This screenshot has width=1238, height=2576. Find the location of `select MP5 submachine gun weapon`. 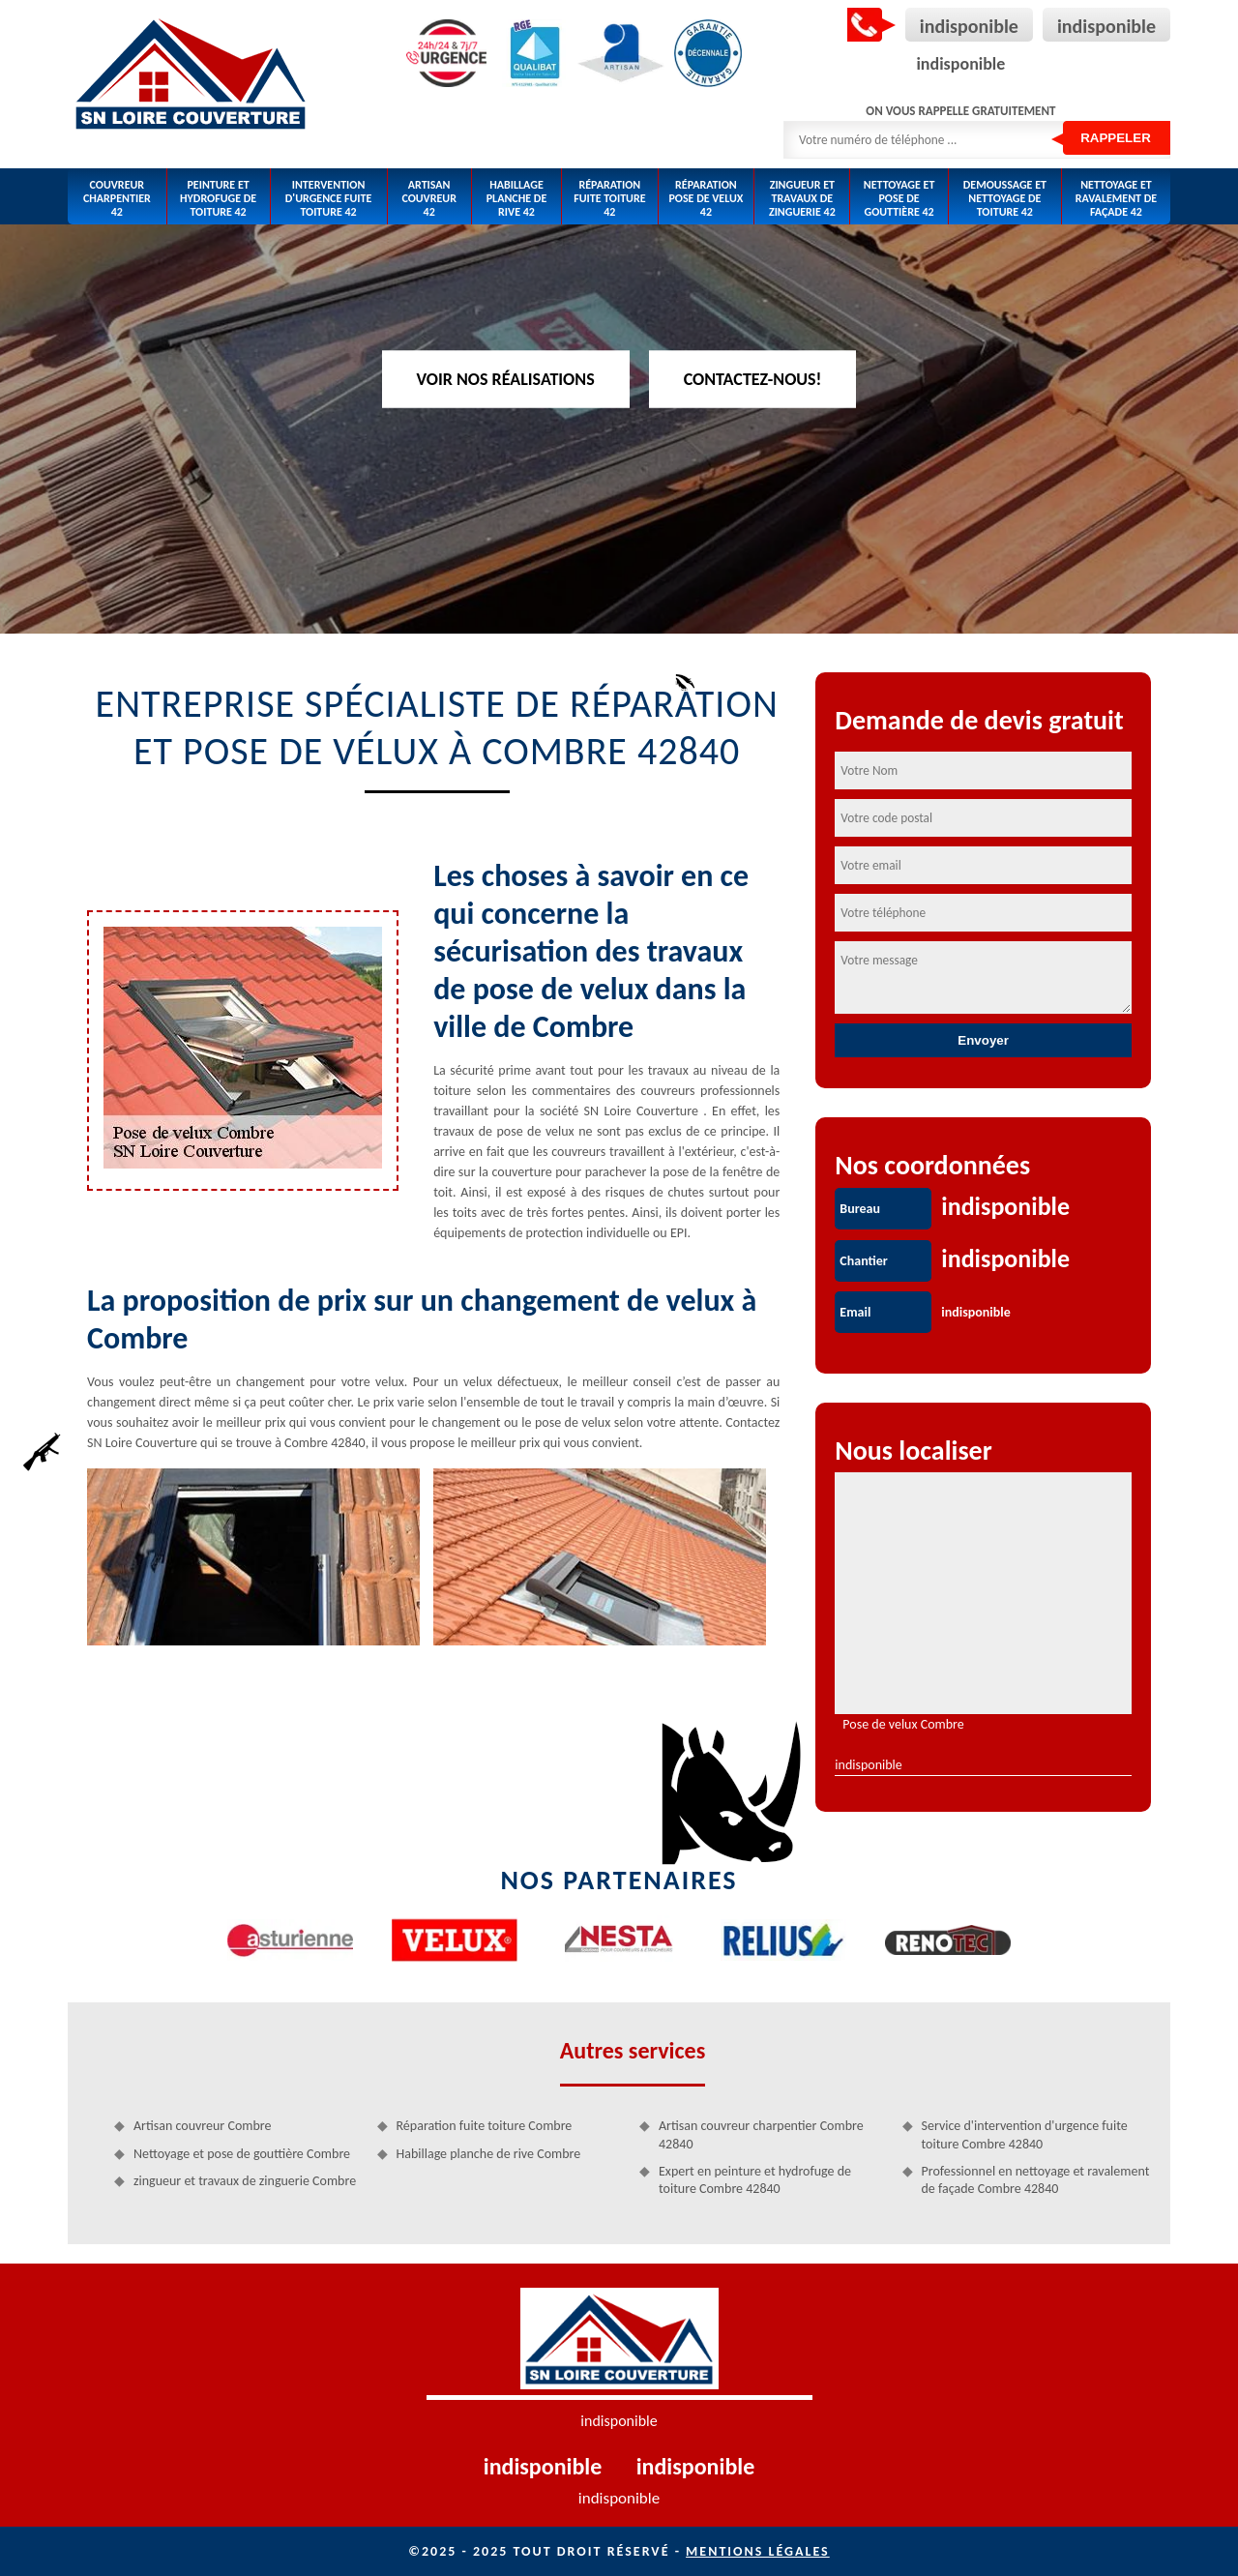

select MP5 submachine gun weapon is located at coordinates (42, 1452).